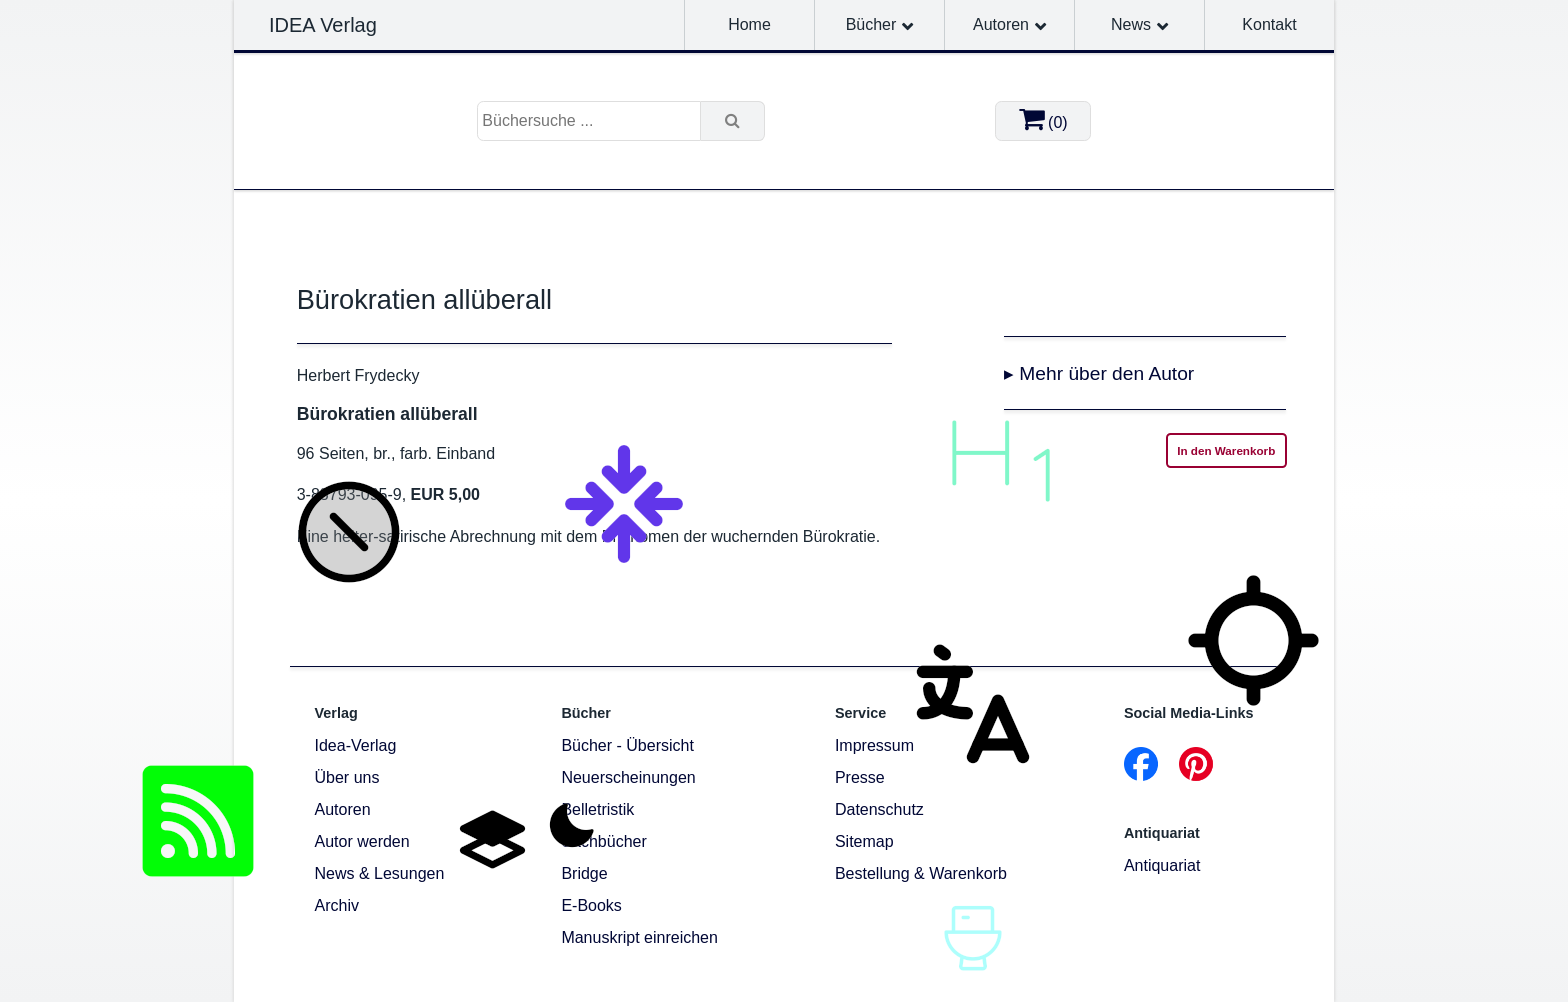 The height and width of the screenshot is (1002, 1568). Describe the element at coordinates (1253, 640) in the screenshot. I see `find my current location` at that location.